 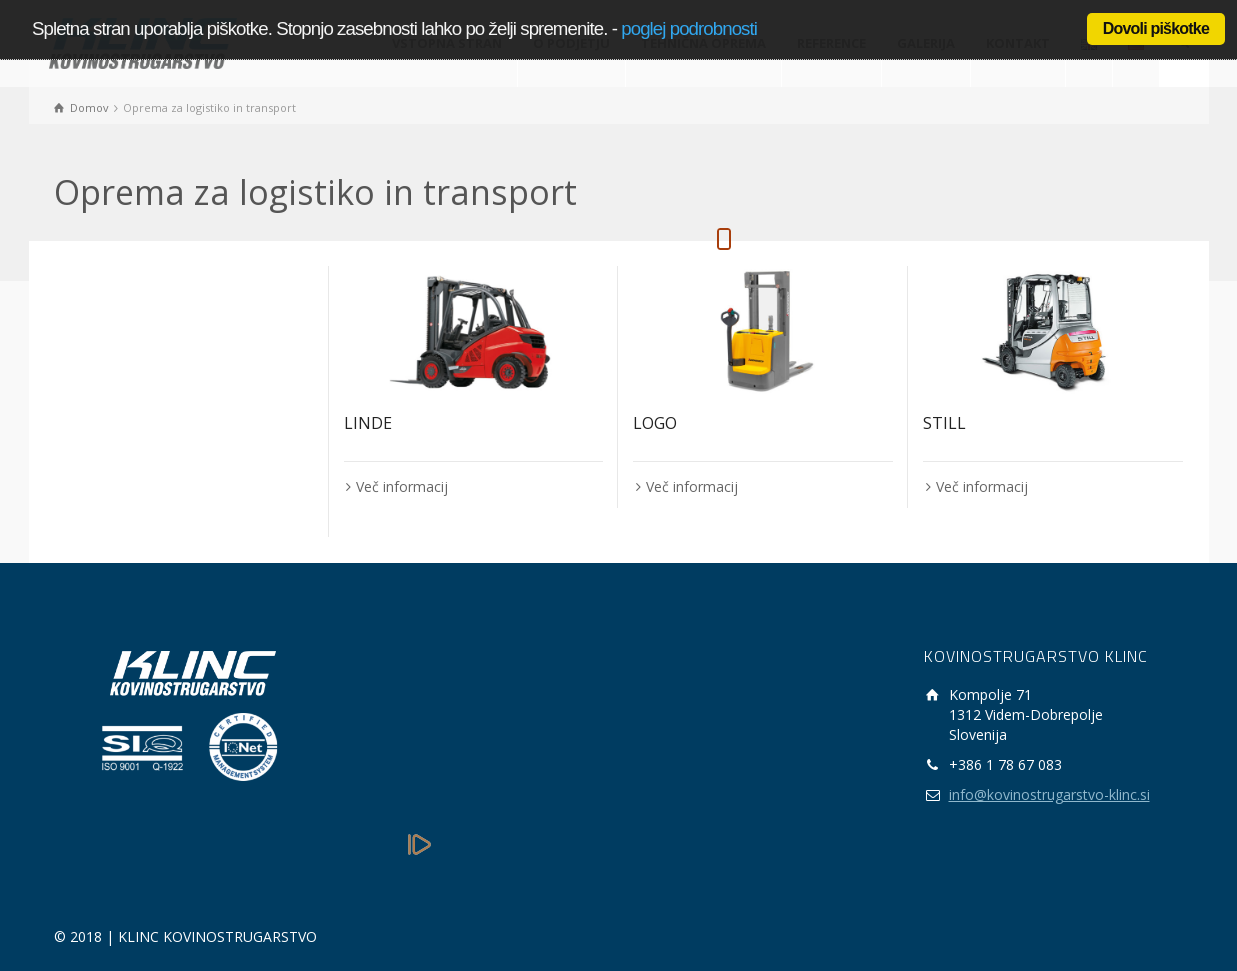 I want to click on represents a mobile device or smartphone, so click(x=724, y=239).